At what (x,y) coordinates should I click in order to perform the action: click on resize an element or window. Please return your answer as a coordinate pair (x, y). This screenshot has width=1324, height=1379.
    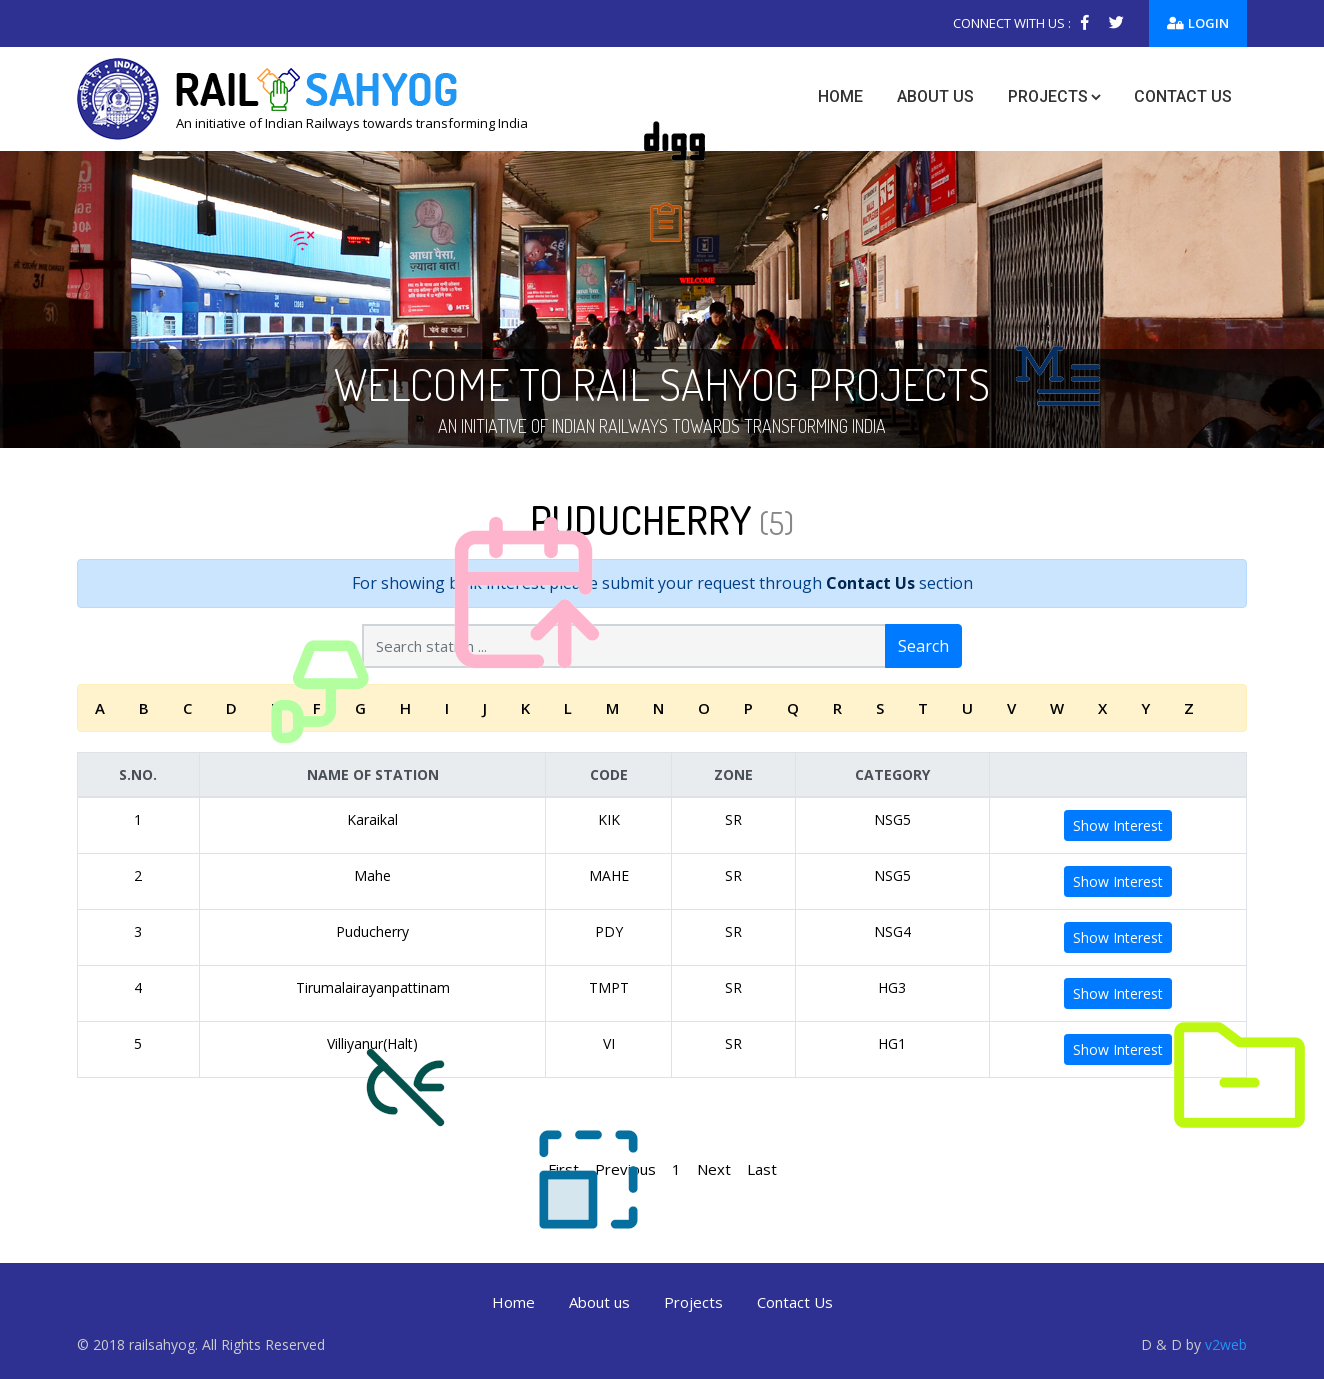
    Looking at the image, I should click on (588, 1179).